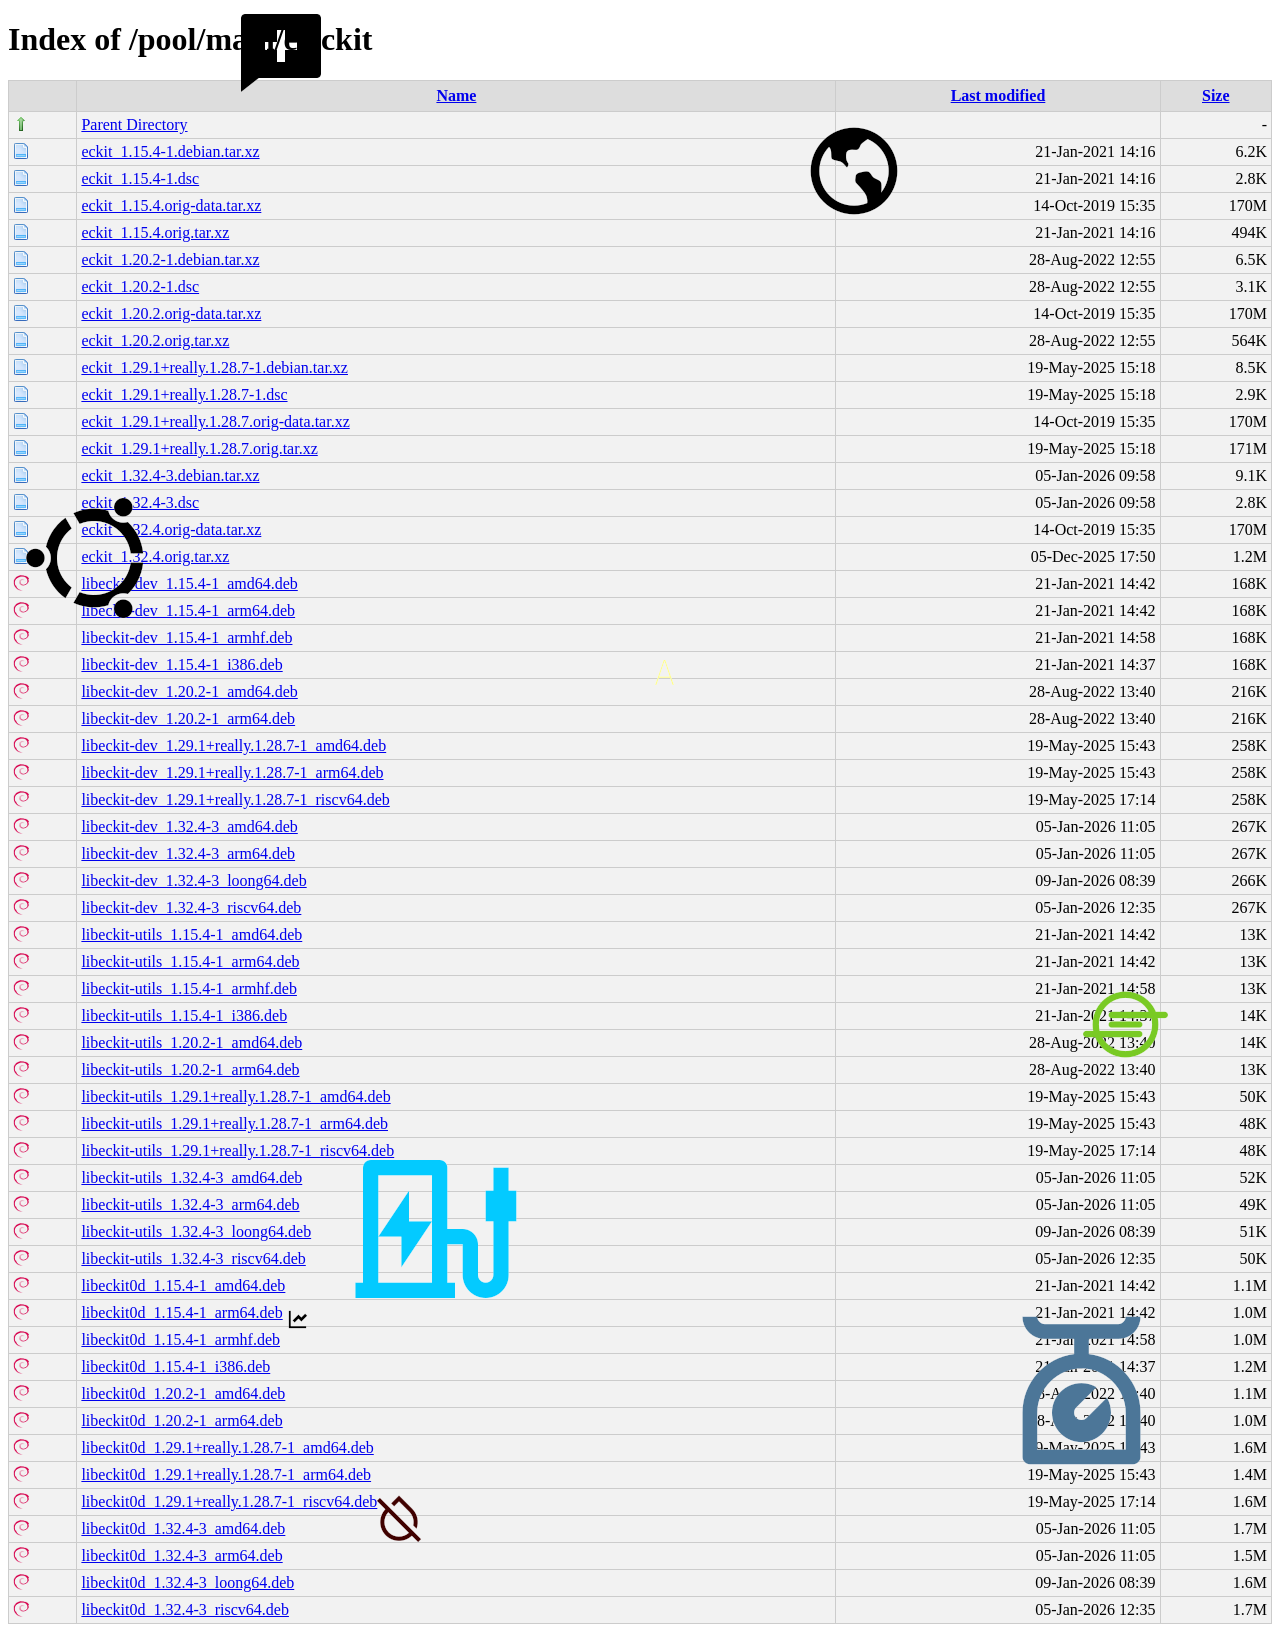 The width and height of the screenshot is (1280, 1632). What do you see at coordinates (854, 171) in the screenshot?
I see `switch to global or worldwide view` at bounding box center [854, 171].